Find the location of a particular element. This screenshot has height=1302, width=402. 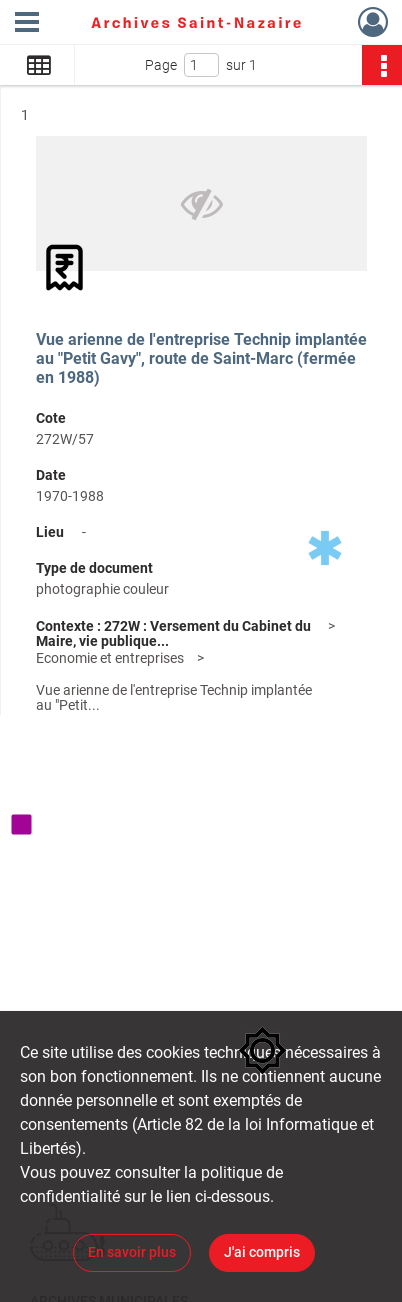

access medical or health-related features is located at coordinates (325, 548).